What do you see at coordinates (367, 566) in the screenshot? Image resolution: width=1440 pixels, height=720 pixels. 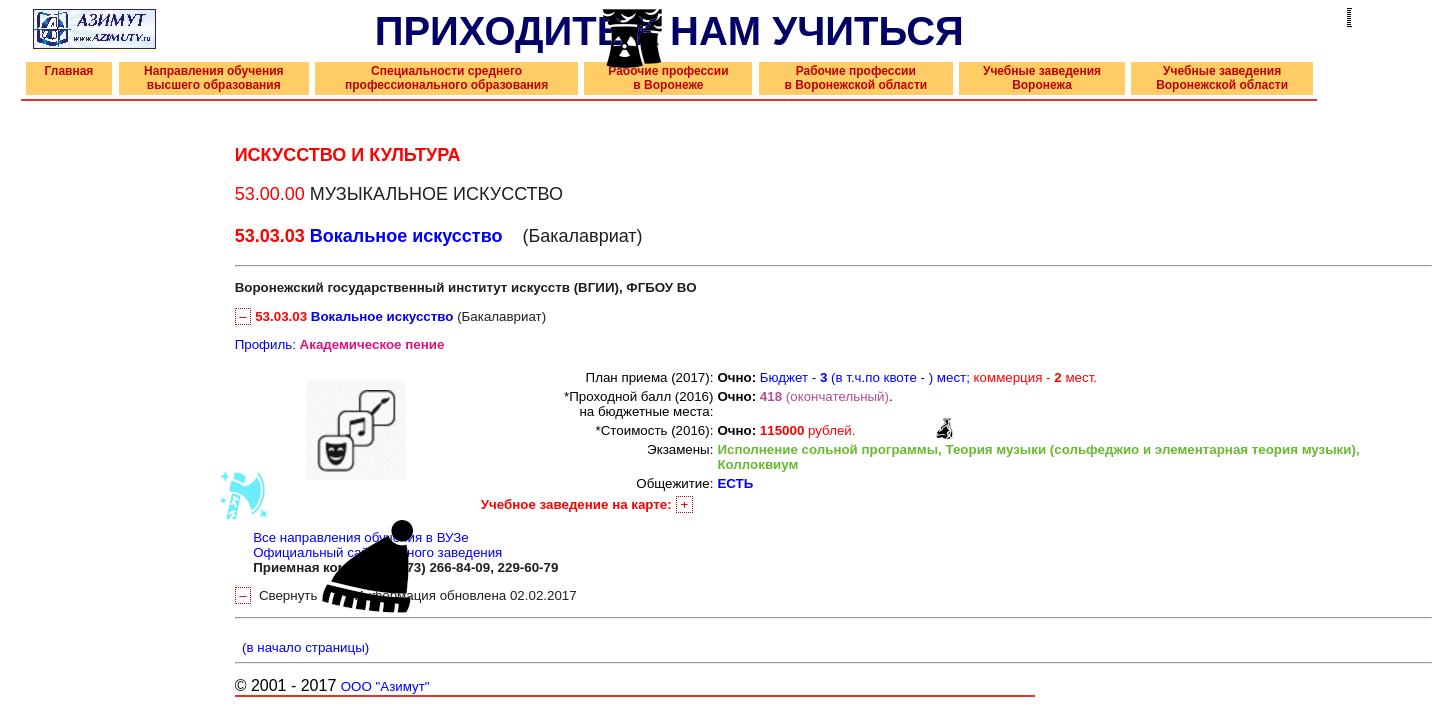 I see `winter clothing or cold weather gear category` at bounding box center [367, 566].